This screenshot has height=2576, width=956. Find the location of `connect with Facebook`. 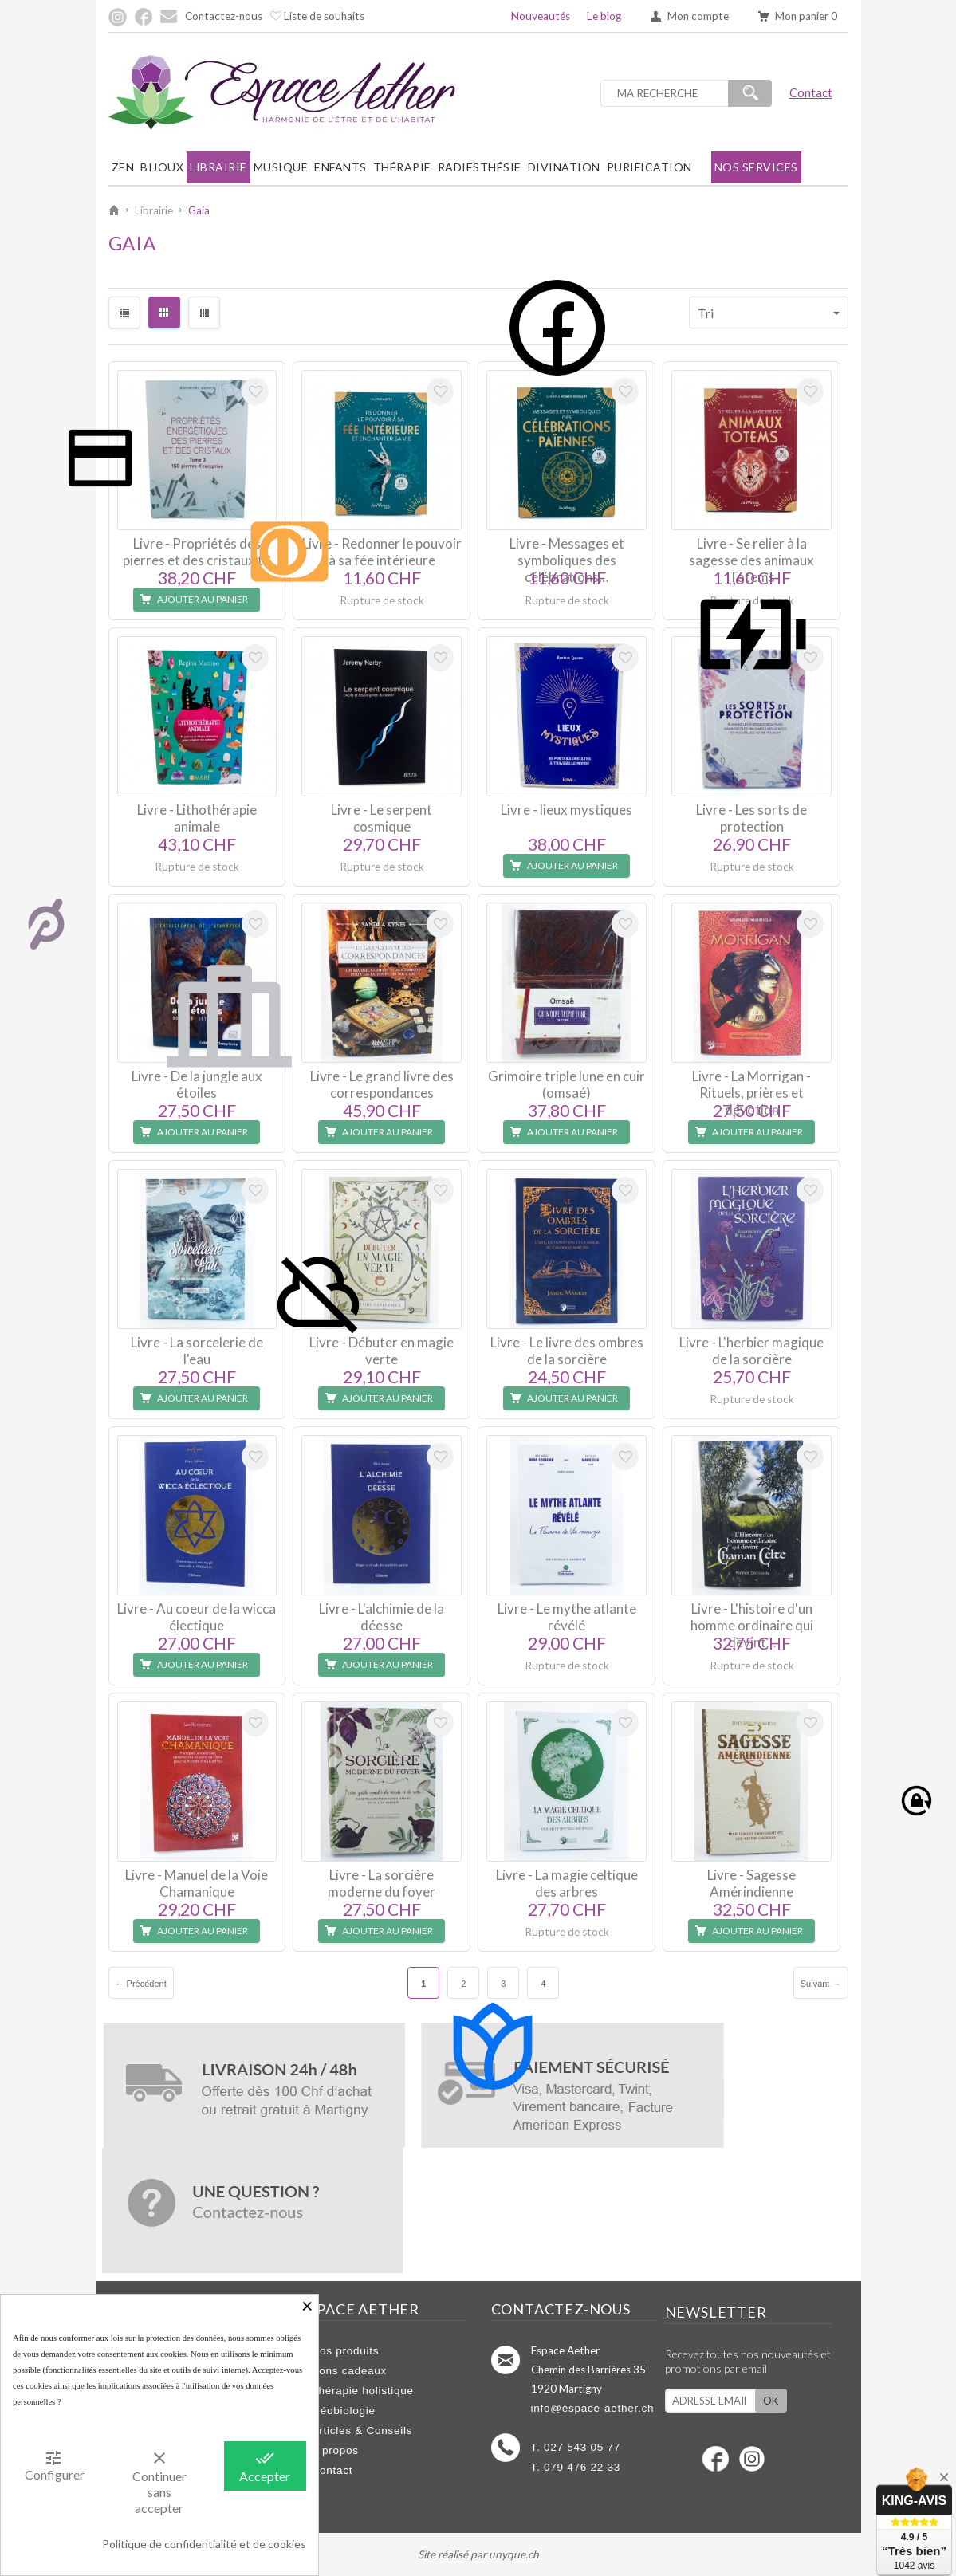

connect with Facebook is located at coordinates (557, 328).